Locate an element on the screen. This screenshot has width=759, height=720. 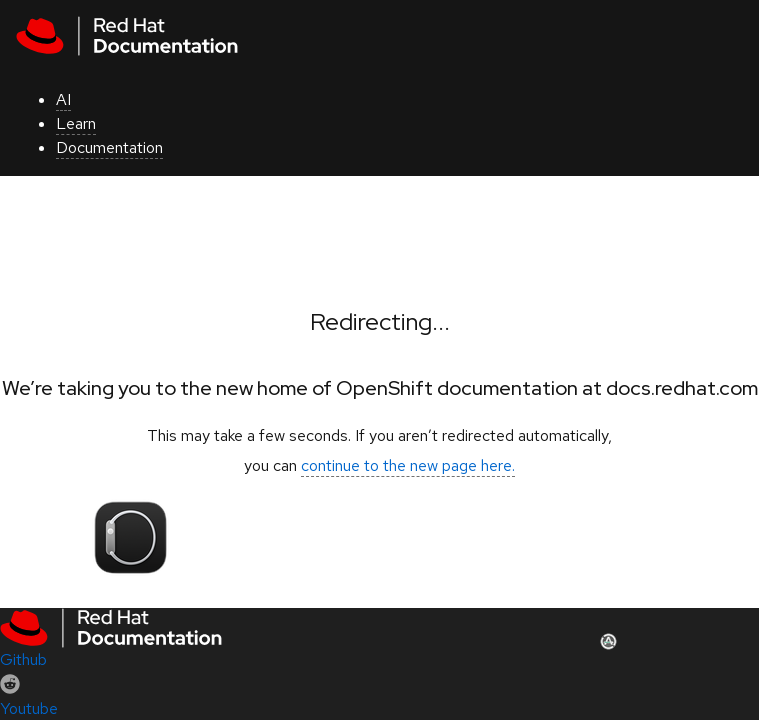
open the Apple Watch app is located at coordinates (130, 537).